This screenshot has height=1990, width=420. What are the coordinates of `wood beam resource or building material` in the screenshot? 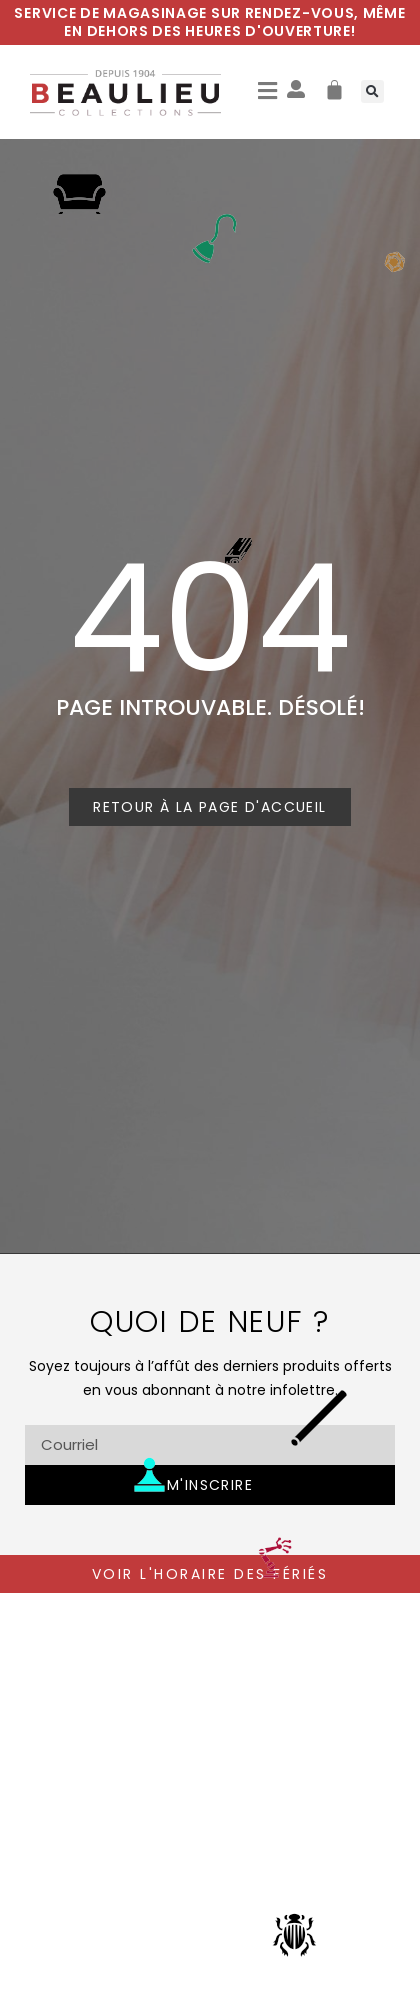 It's located at (238, 550).